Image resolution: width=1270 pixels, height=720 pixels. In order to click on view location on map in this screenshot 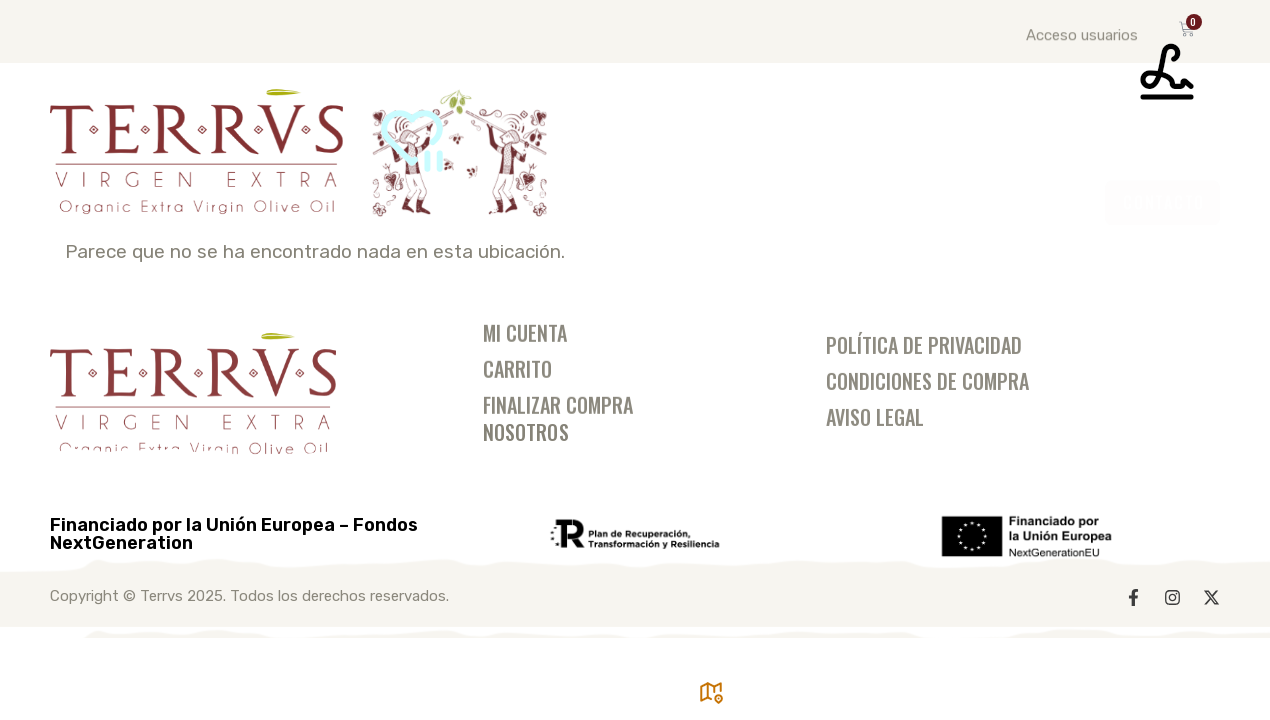, I will do `click(711, 692)`.